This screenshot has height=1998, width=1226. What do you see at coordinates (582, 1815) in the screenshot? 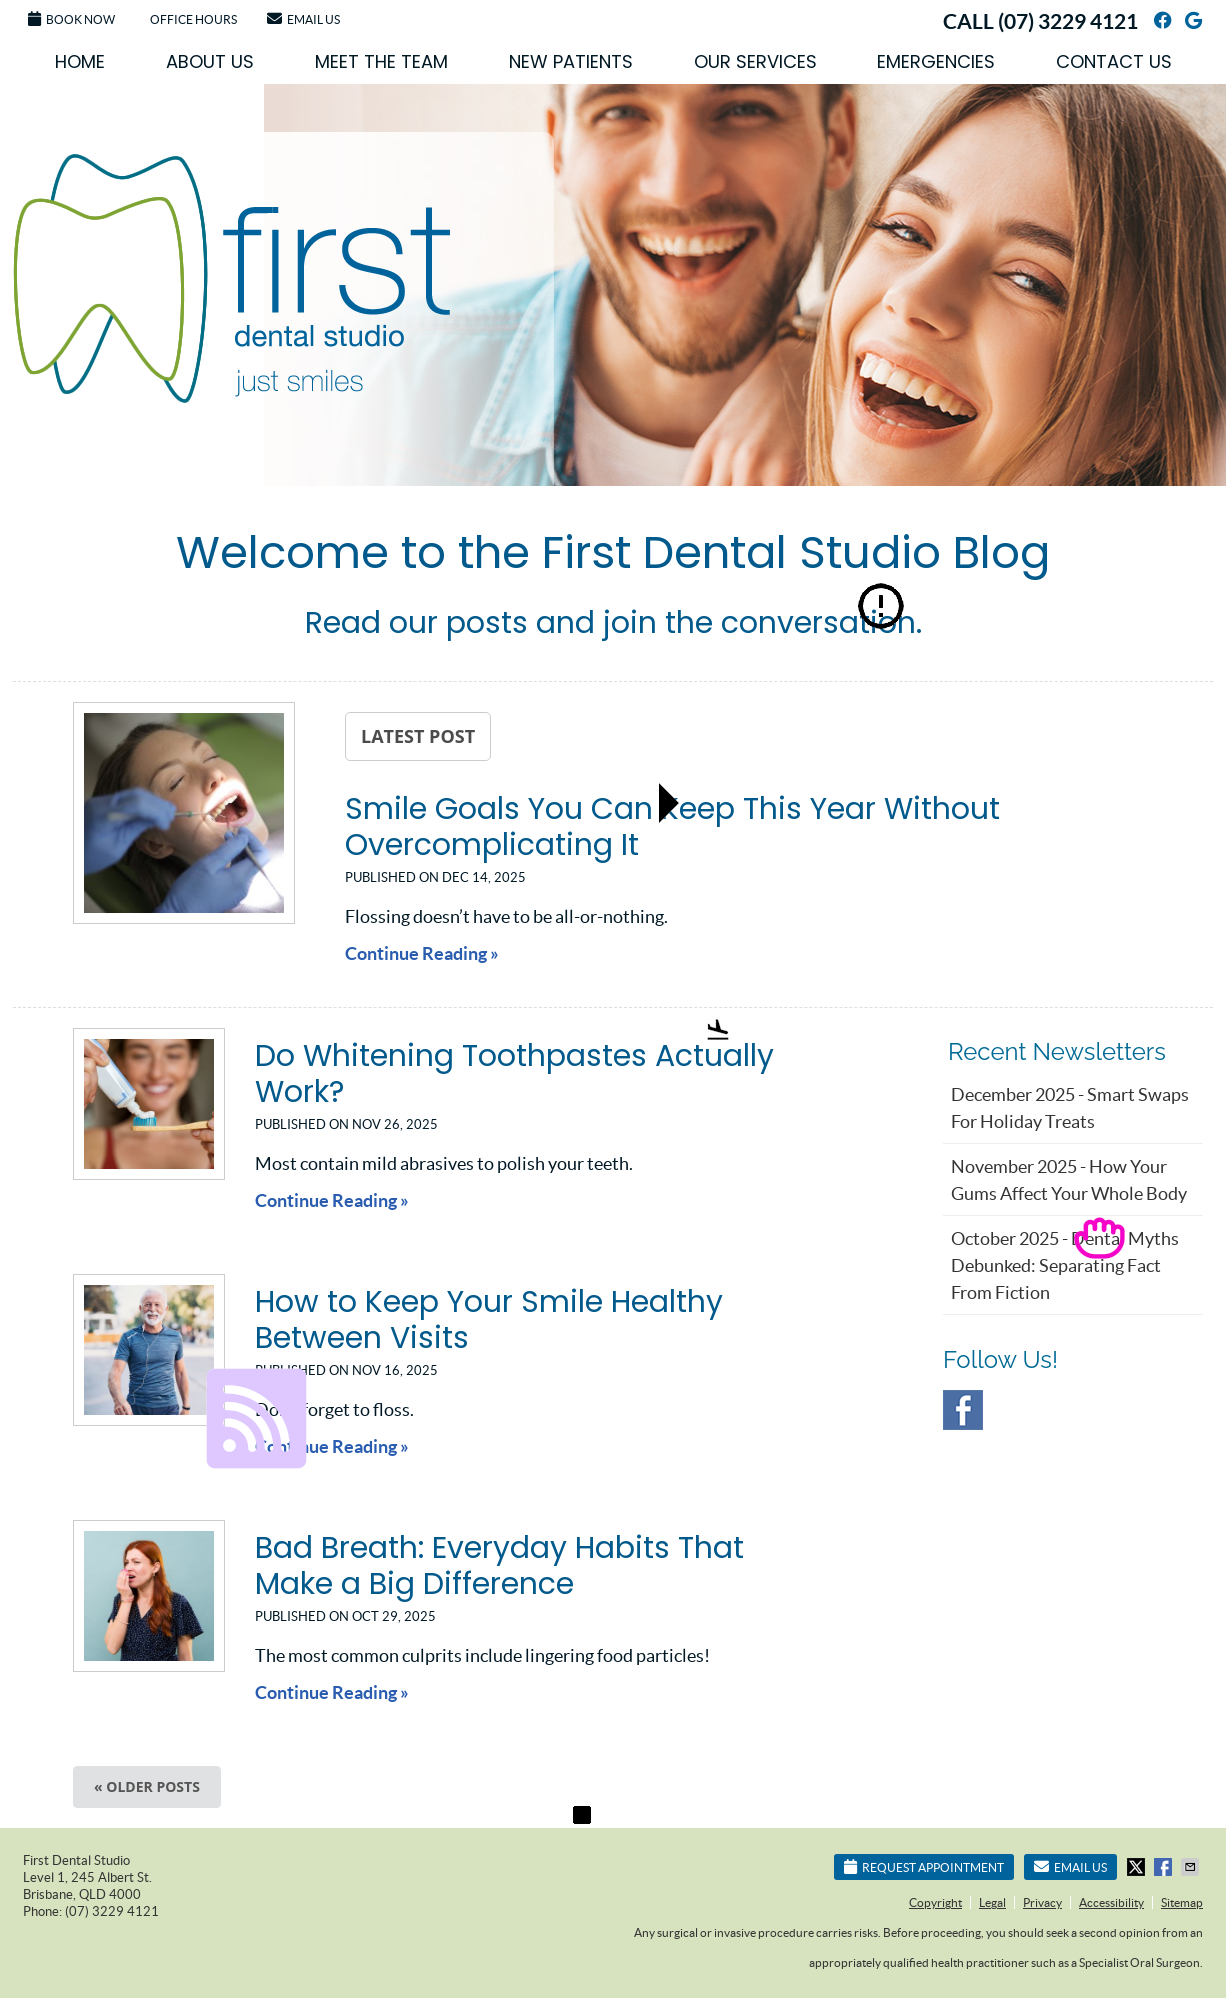
I see `stop media playback` at bounding box center [582, 1815].